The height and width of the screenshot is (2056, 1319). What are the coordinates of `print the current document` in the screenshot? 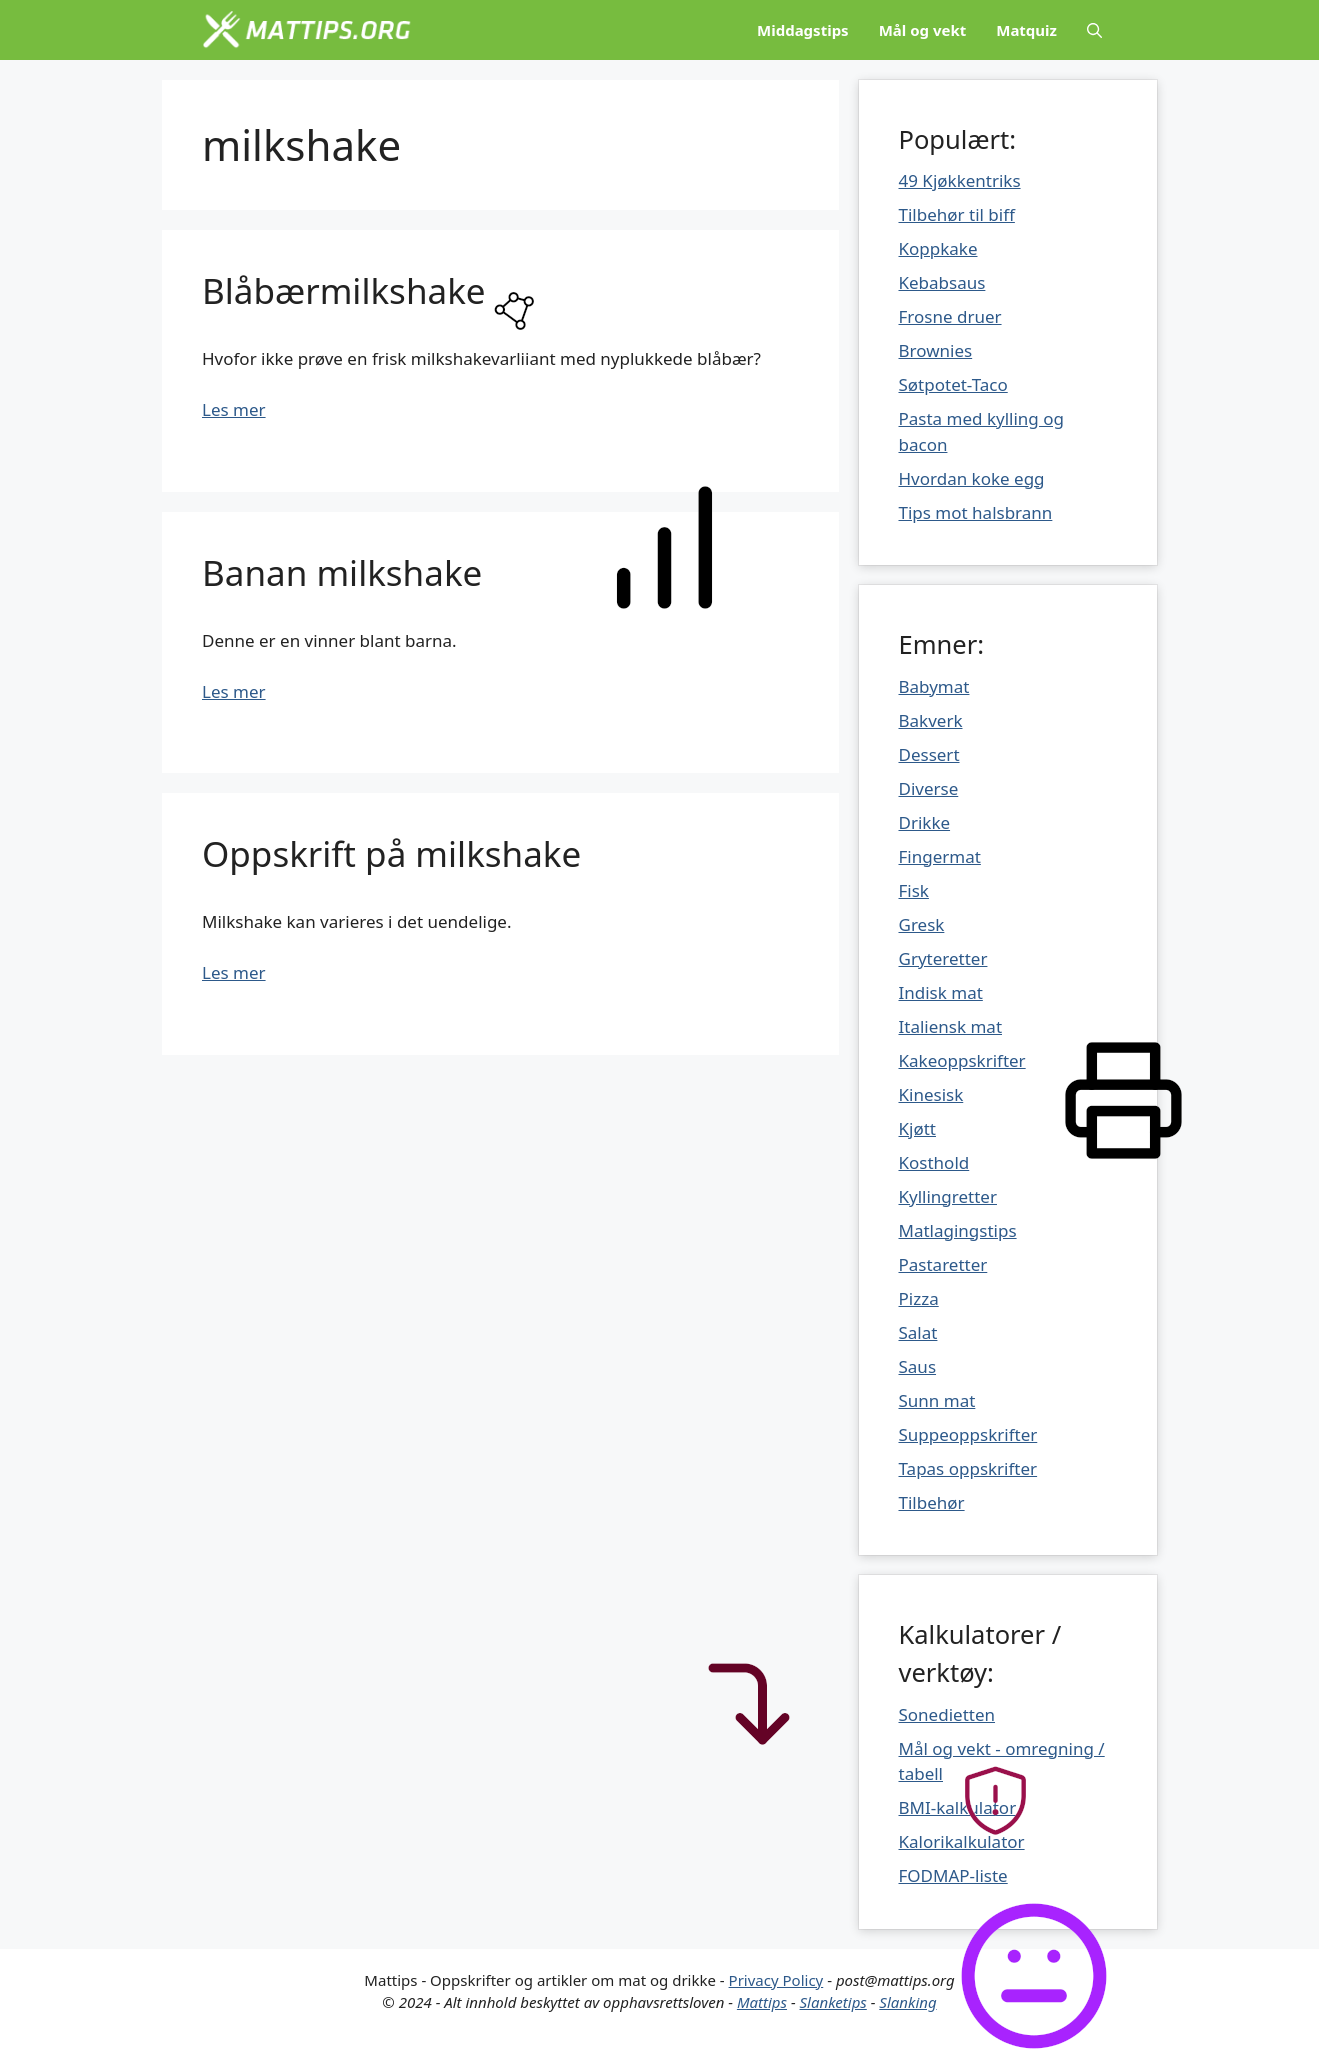 It's located at (1123, 1100).